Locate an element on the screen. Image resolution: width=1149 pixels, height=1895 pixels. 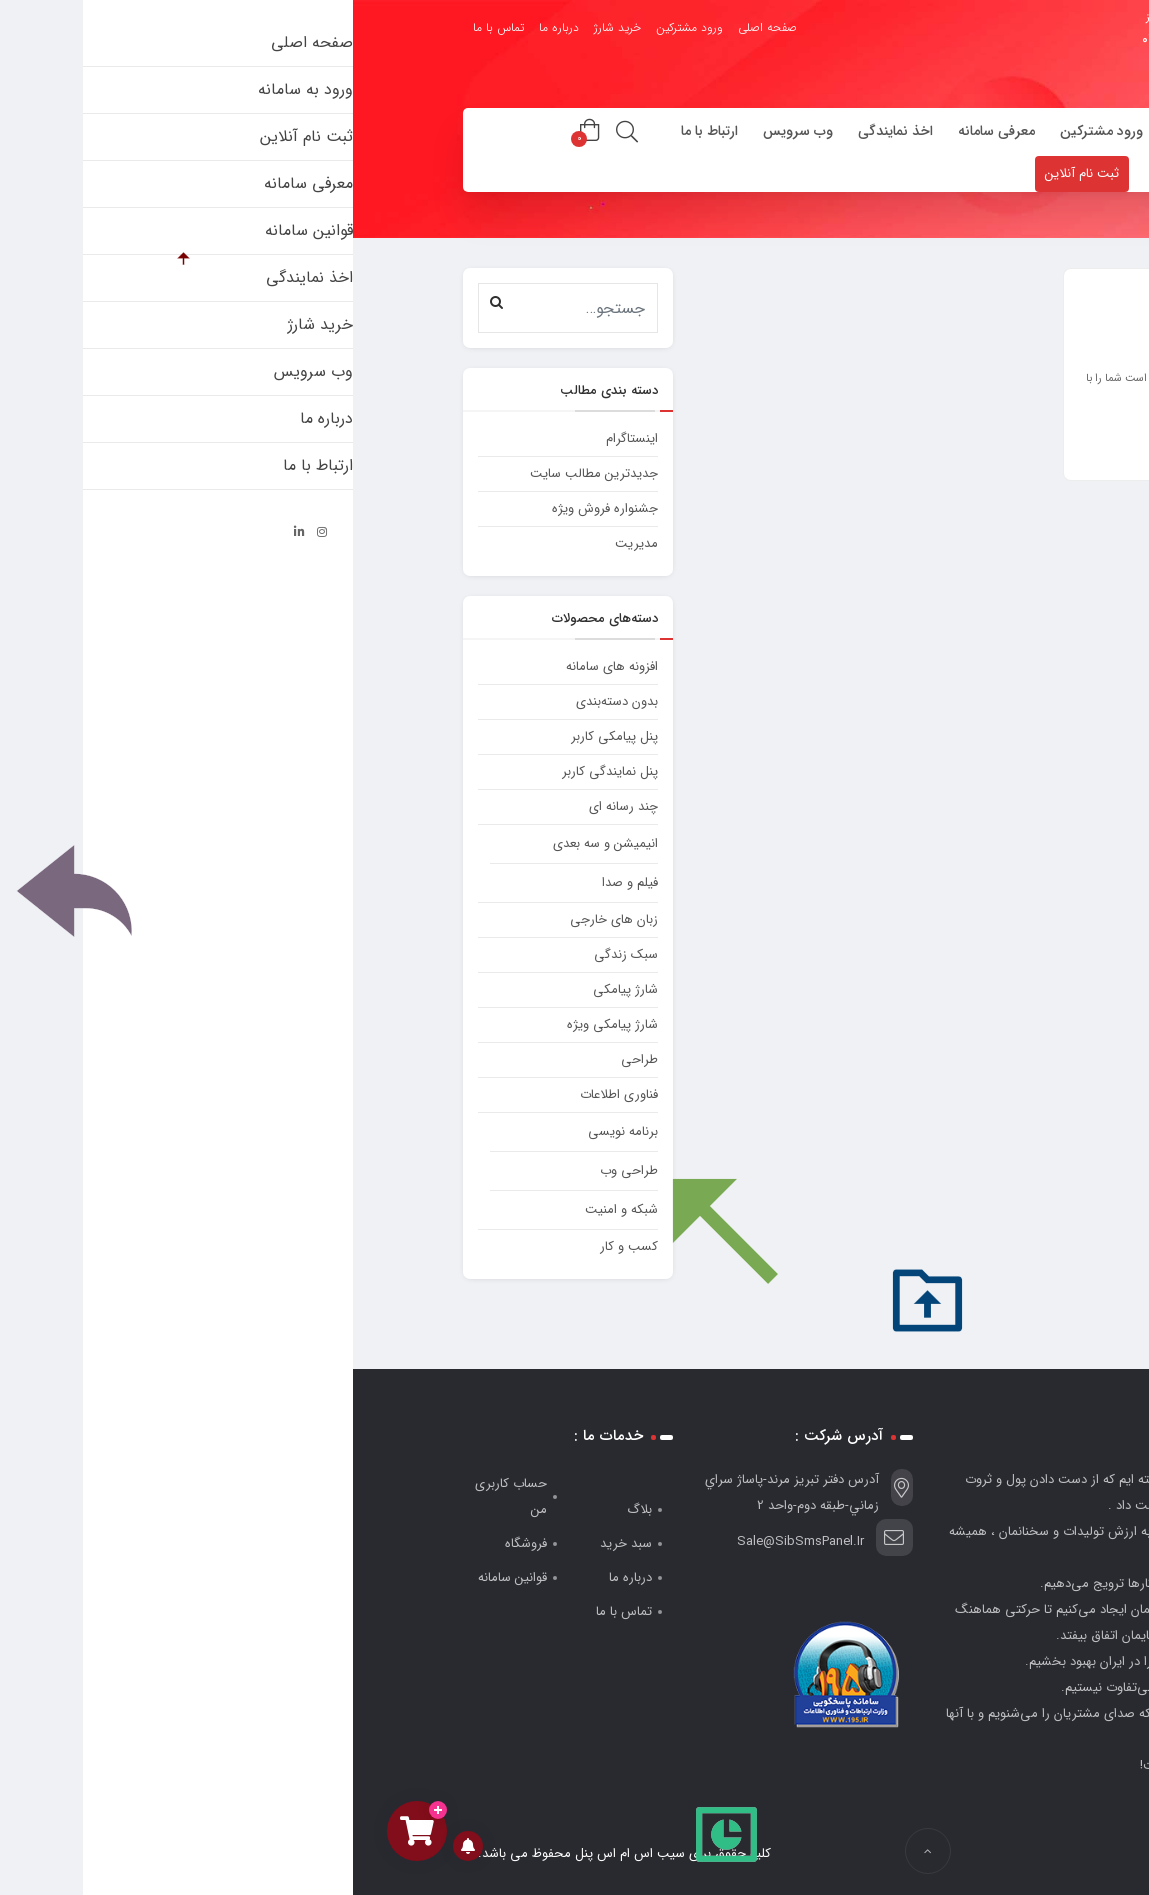
view business analytics dashboard is located at coordinates (726, 1834).